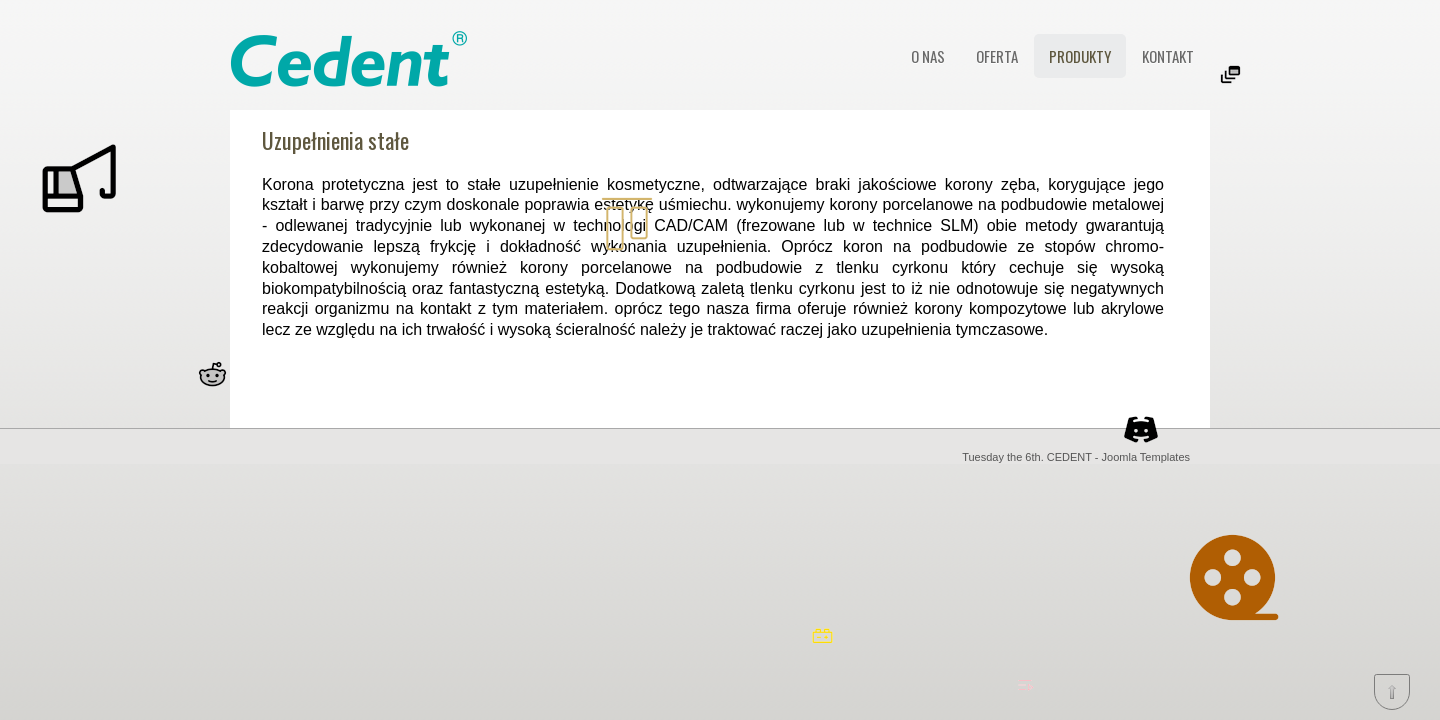 The height and width of the screenshot is (720, 1440). Describe the element at coordinates (822, 636) in the screenshot. I see `check vehicle battery status` at that location.